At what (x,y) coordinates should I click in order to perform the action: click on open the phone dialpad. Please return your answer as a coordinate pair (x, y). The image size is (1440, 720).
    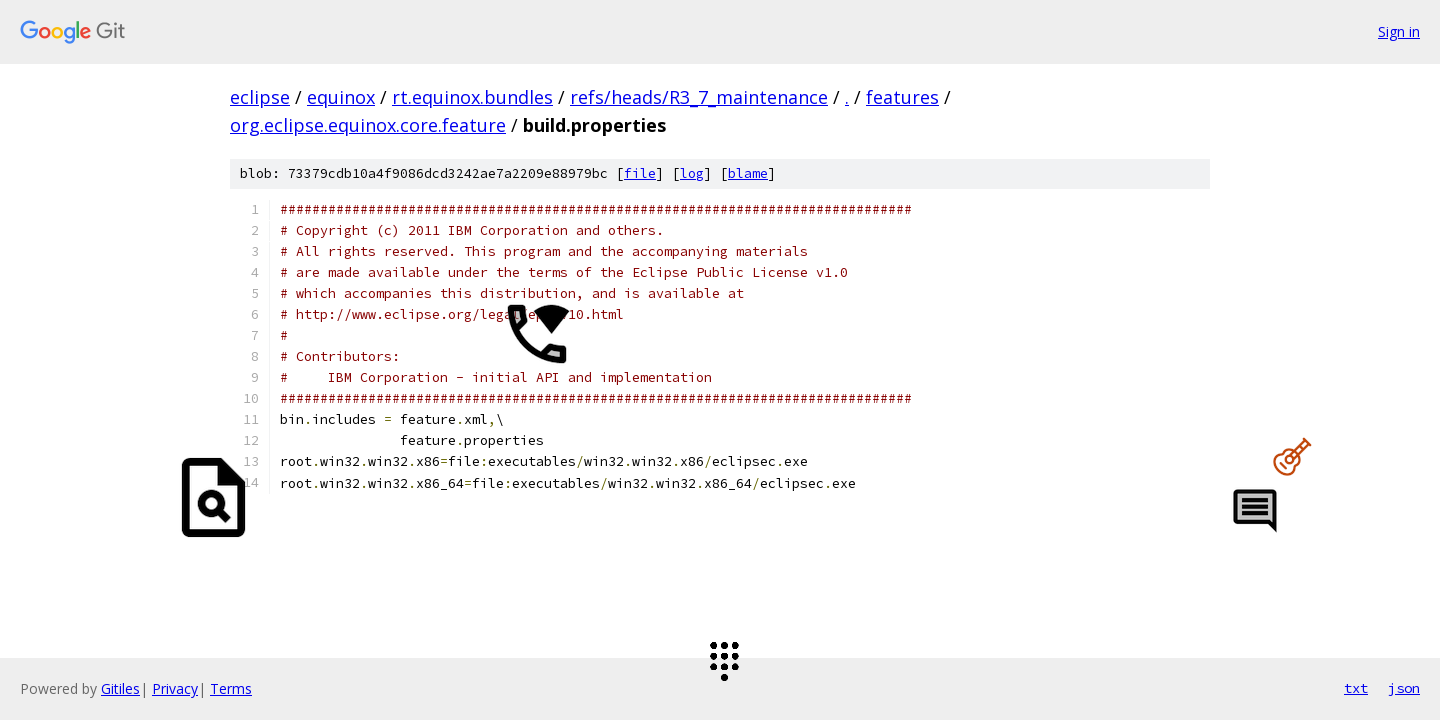
    Looking at the image, I should click on (724, 661).